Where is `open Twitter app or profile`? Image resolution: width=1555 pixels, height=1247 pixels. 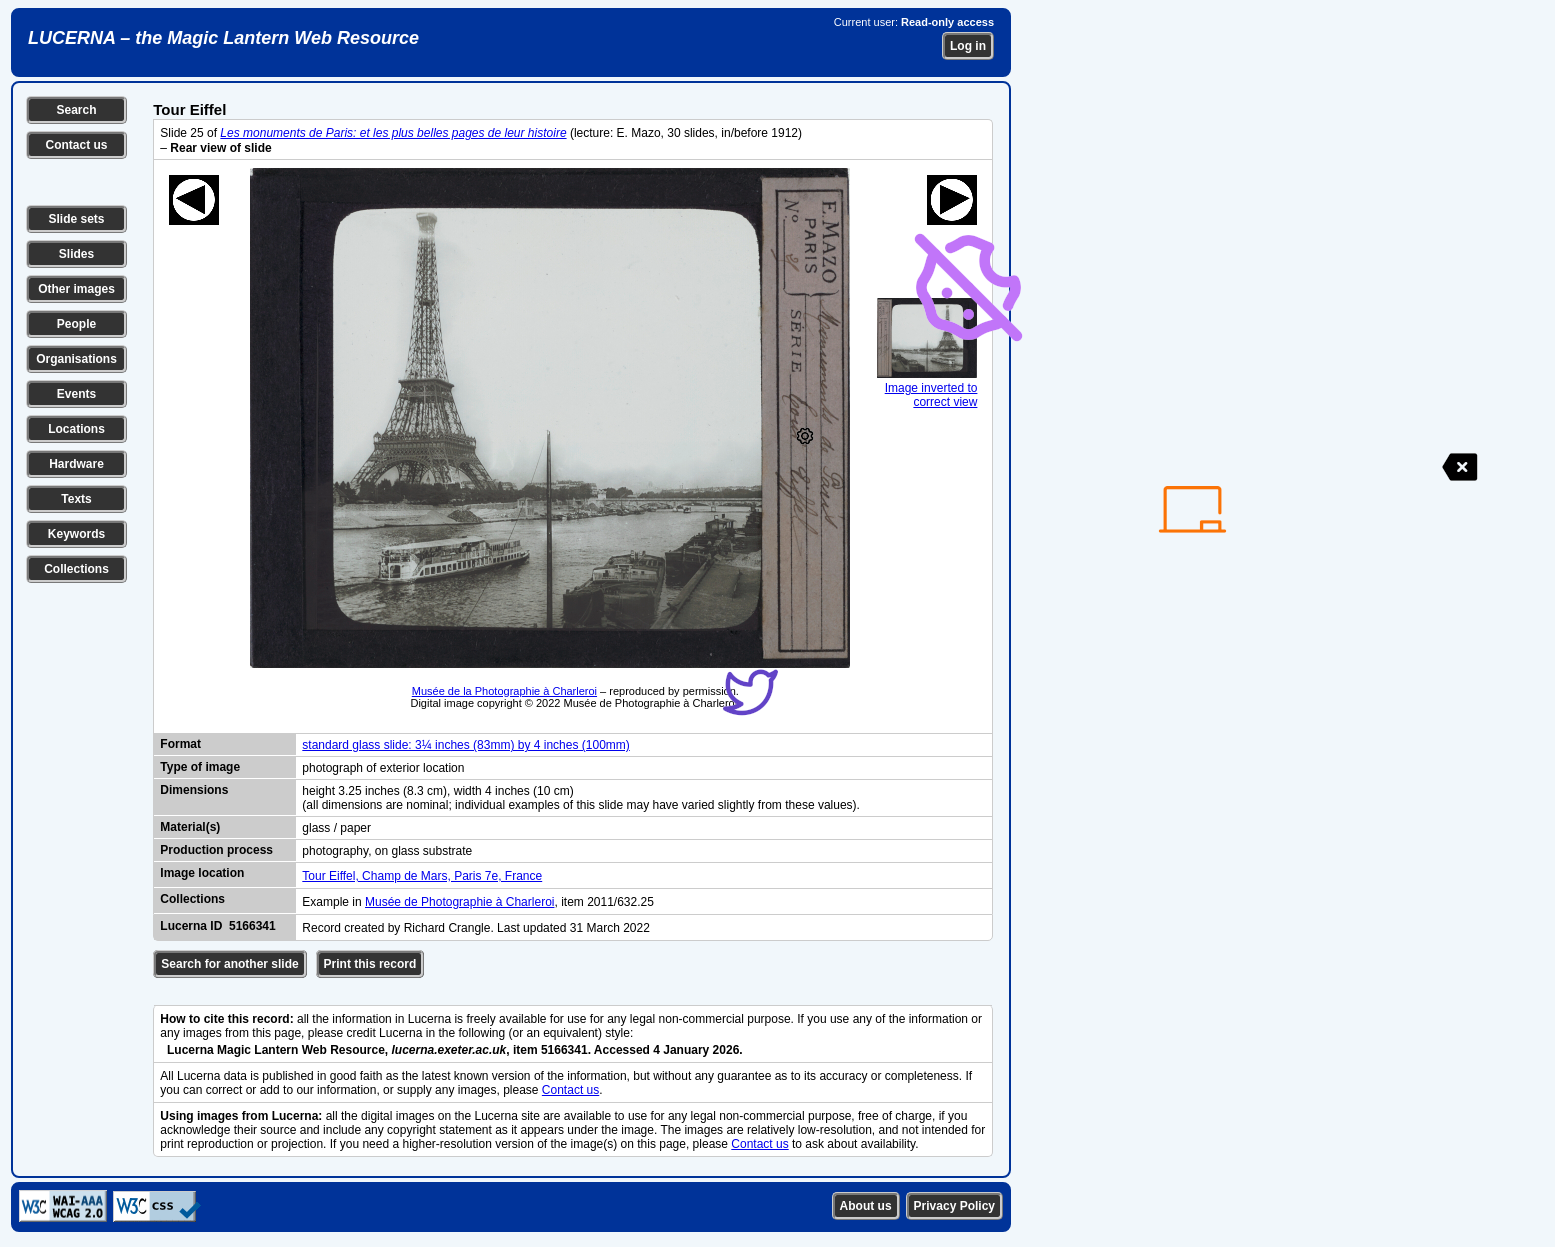 open Twitter app or profile is located at coordinates (750, 692).